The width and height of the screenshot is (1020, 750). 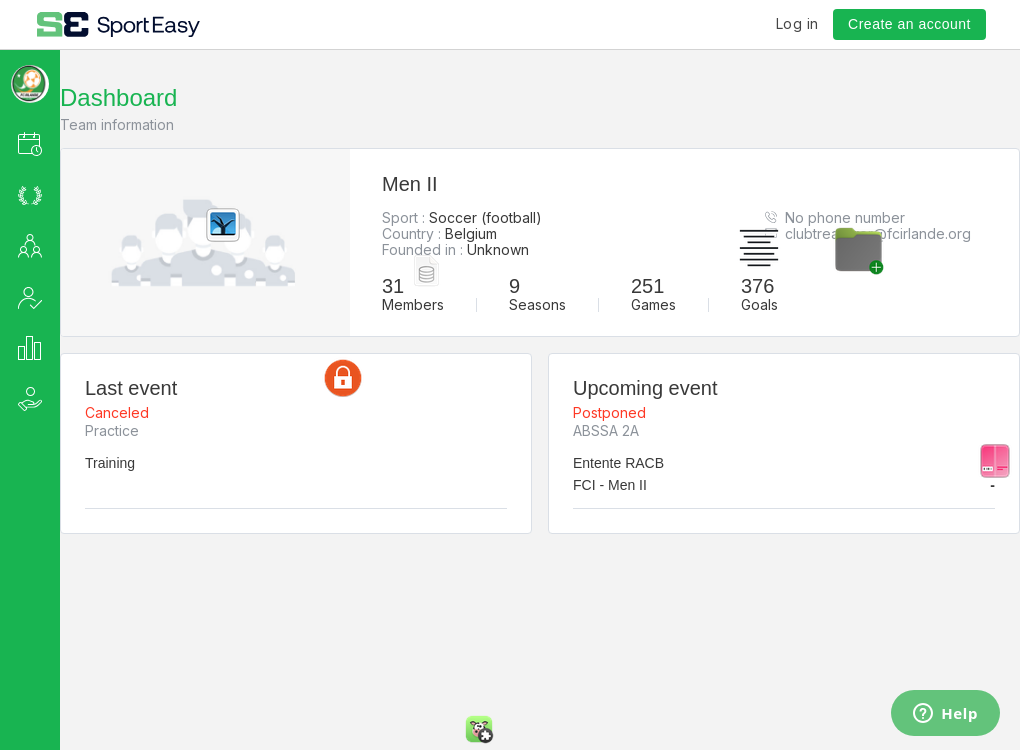 I want to click on center align text, so click(x=759, y=249).